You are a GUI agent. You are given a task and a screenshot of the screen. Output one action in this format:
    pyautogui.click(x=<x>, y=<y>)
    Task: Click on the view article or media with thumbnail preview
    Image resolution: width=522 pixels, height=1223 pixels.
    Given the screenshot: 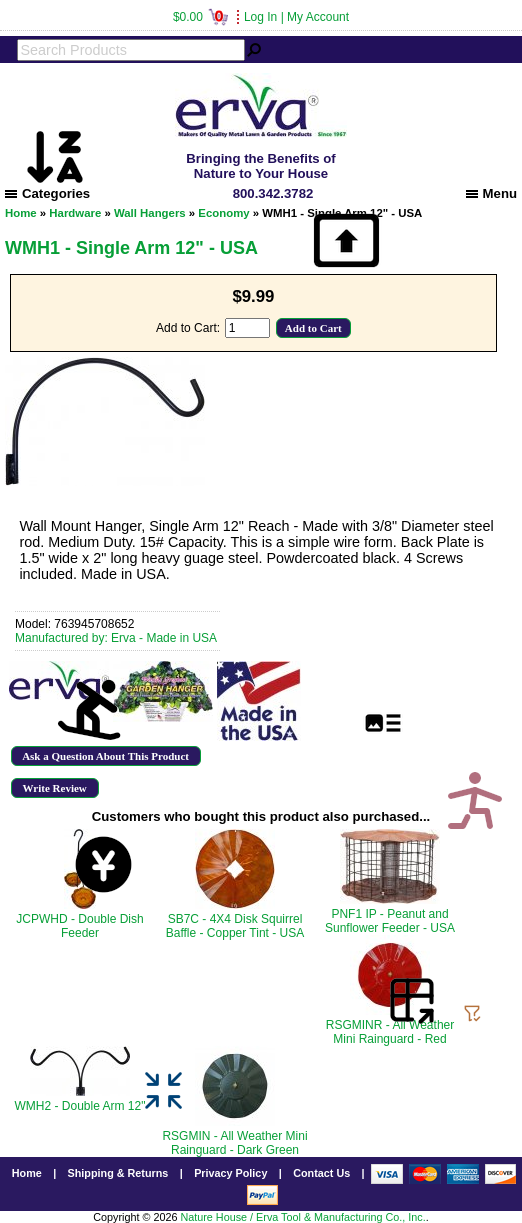 What is the action you would take?
    pyautogui.click(x=383, y=723)
    